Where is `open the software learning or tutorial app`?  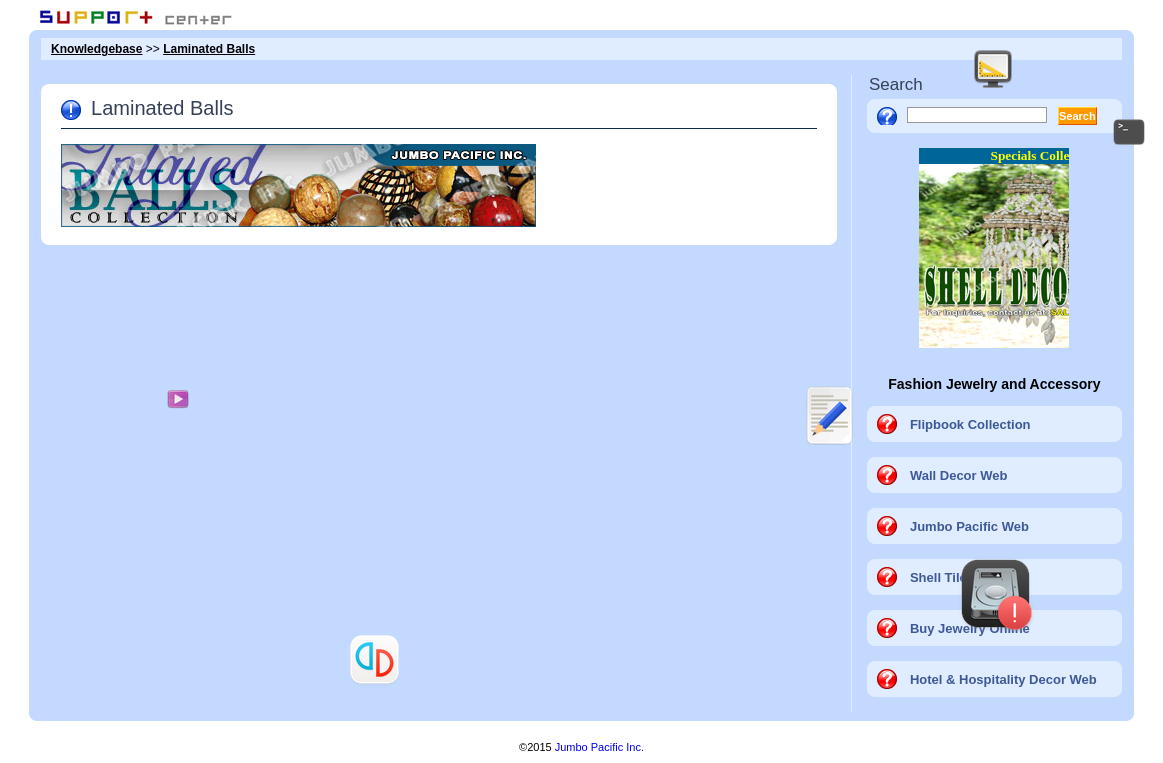
open the software learning or tutorial app is located at coordinates (829, 415).